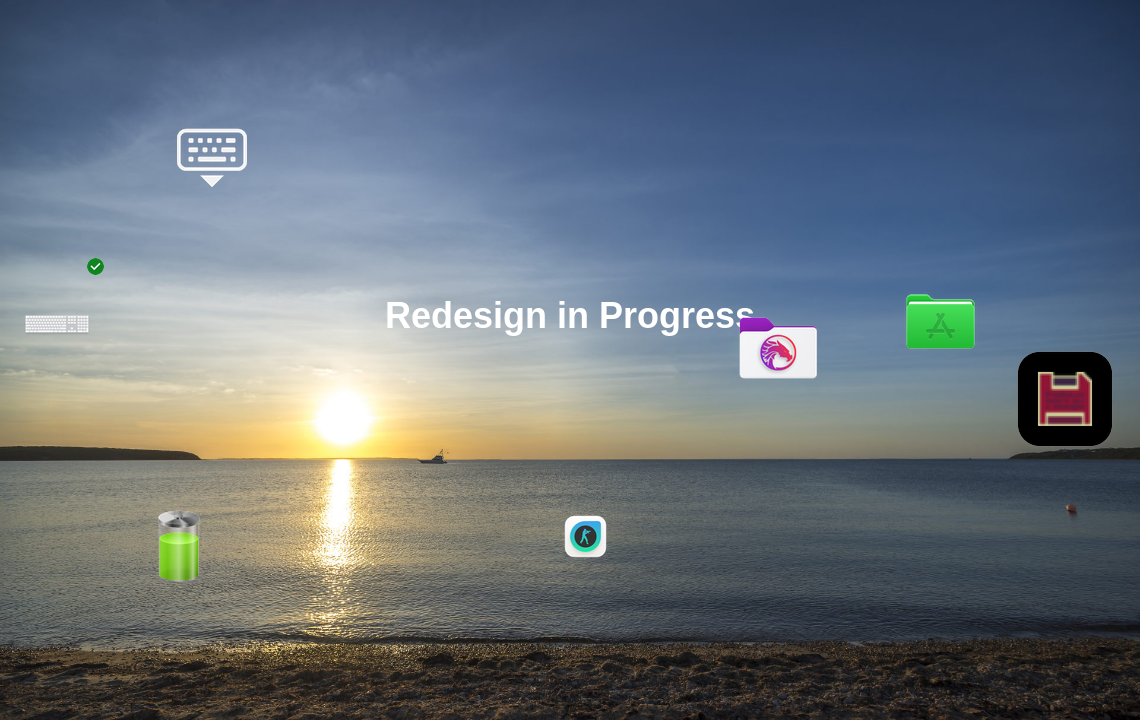 Image resolution: width=1140 pixels, height=720 pixels. Describe the element at coordinates (585, 536) in the screenshot. I see `open css editing application` at that location.